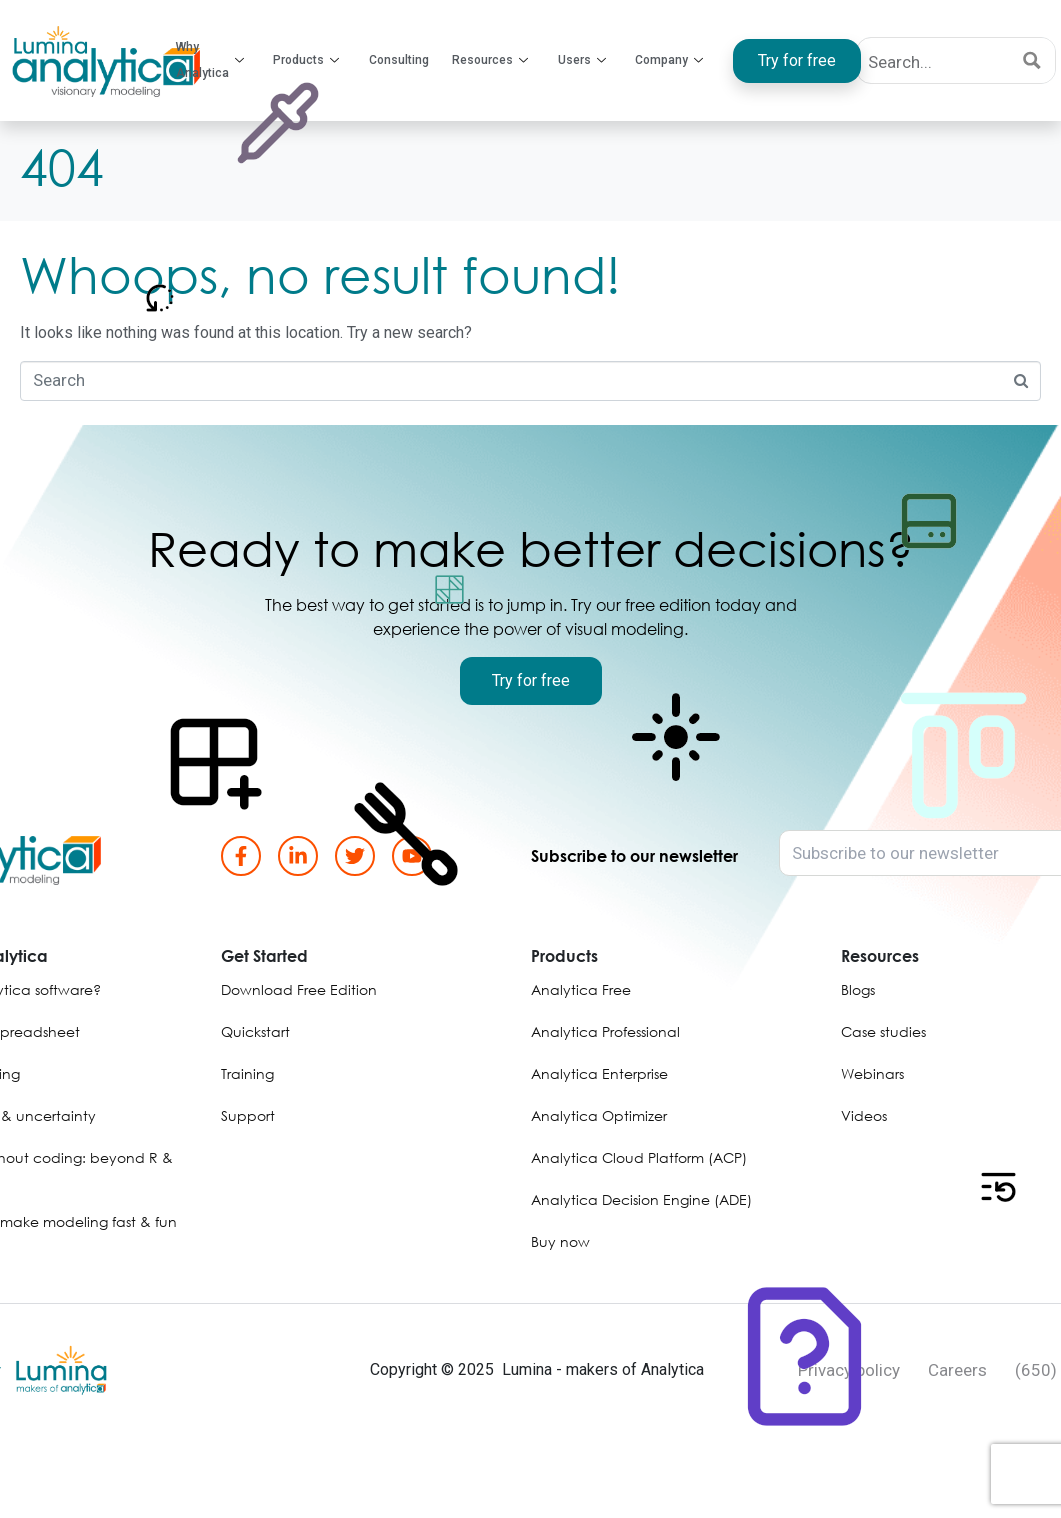 The image size is (1061, 1518). Describe the element at coordinates (929, 521) in the screenshot. I see `access storage or disk management` at that location.